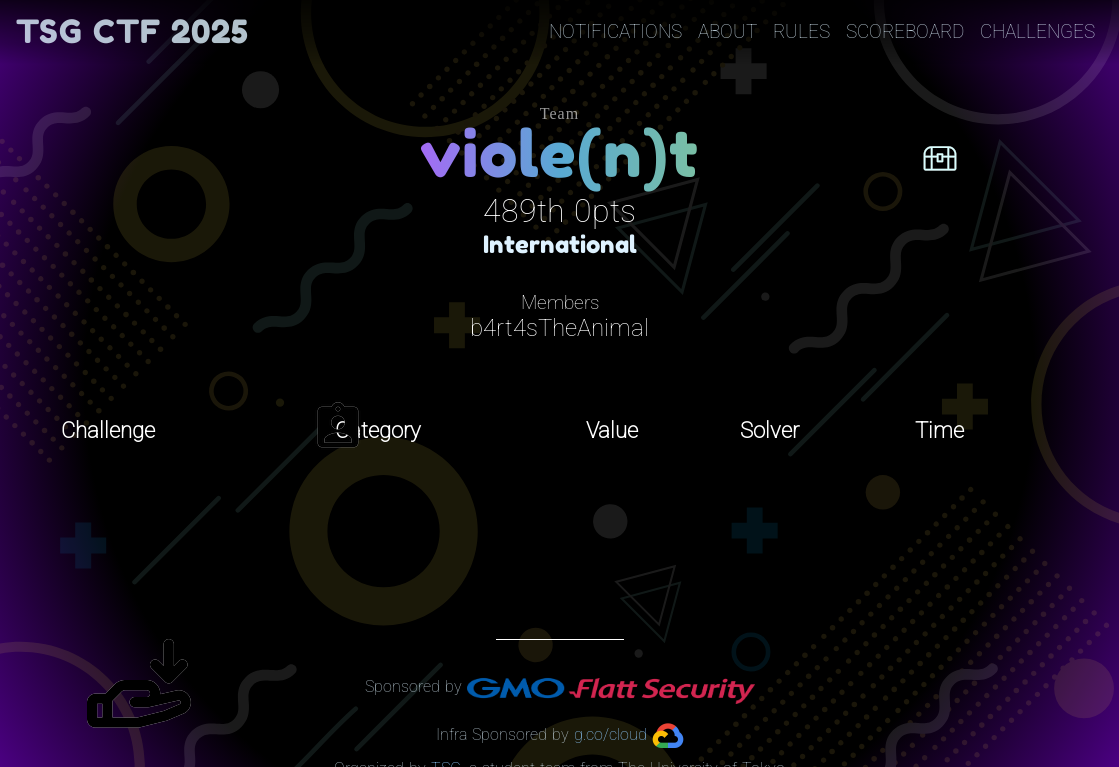 This screenshot has height=767, width=1119. I want to click on access your rewards or collectibles, so click(940, 159).